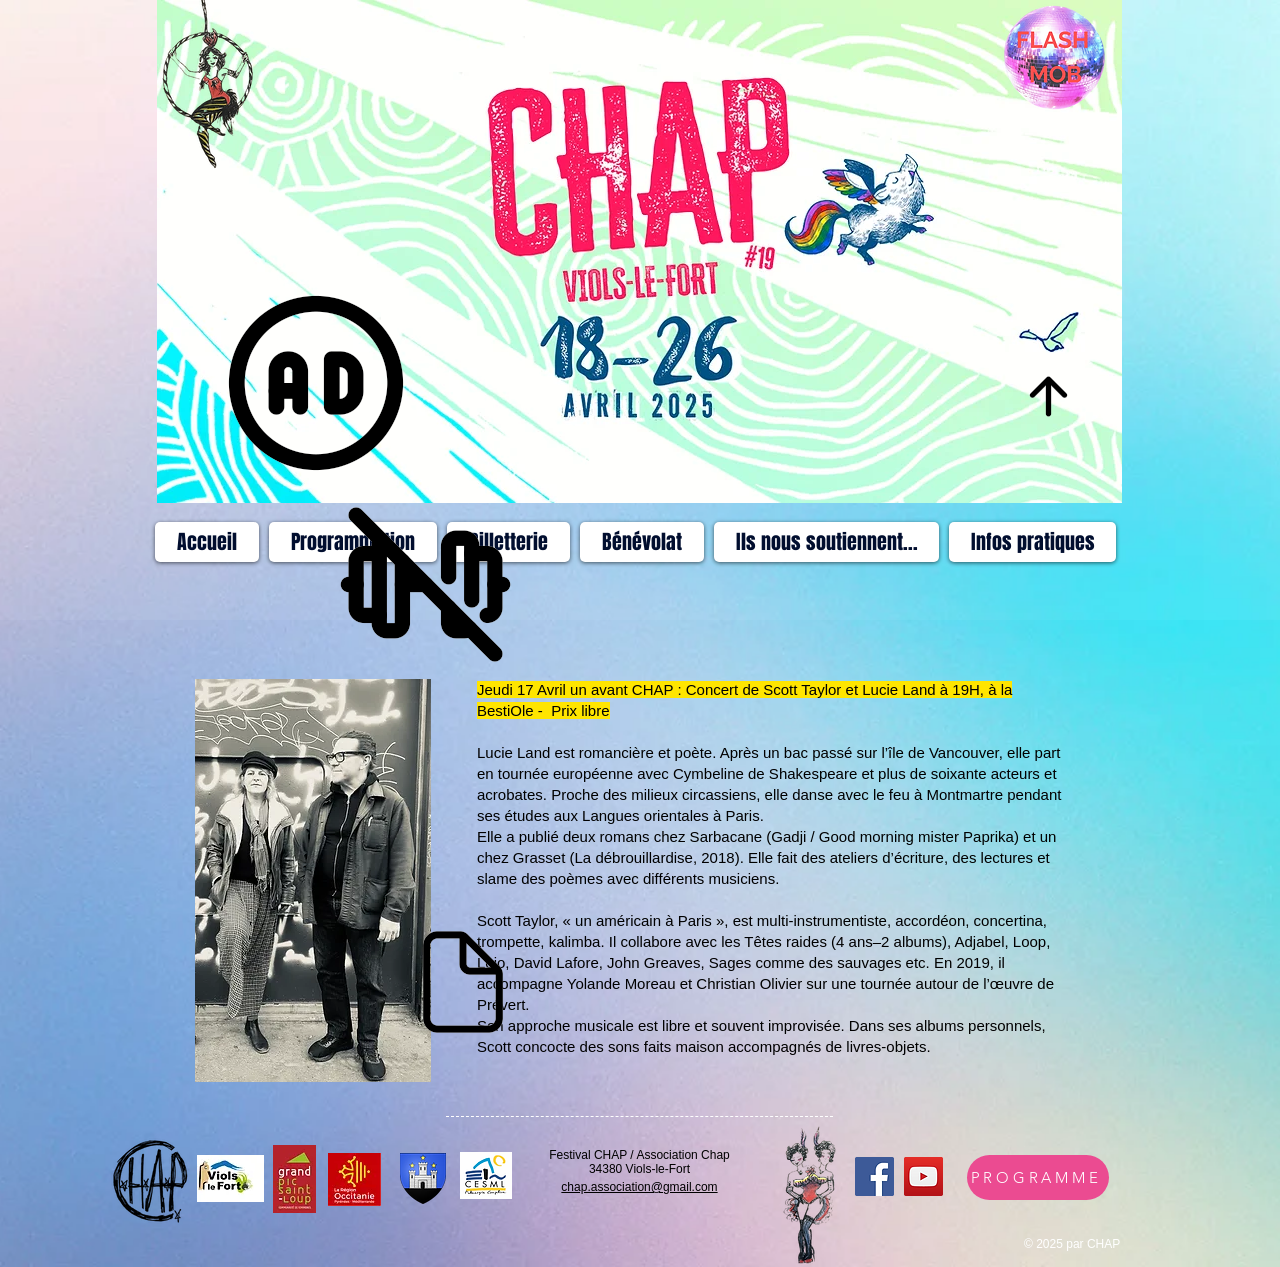 The height and width of the screenshot is (1267, 1280). I want to click on disable workout tracking, so click(425, 584).